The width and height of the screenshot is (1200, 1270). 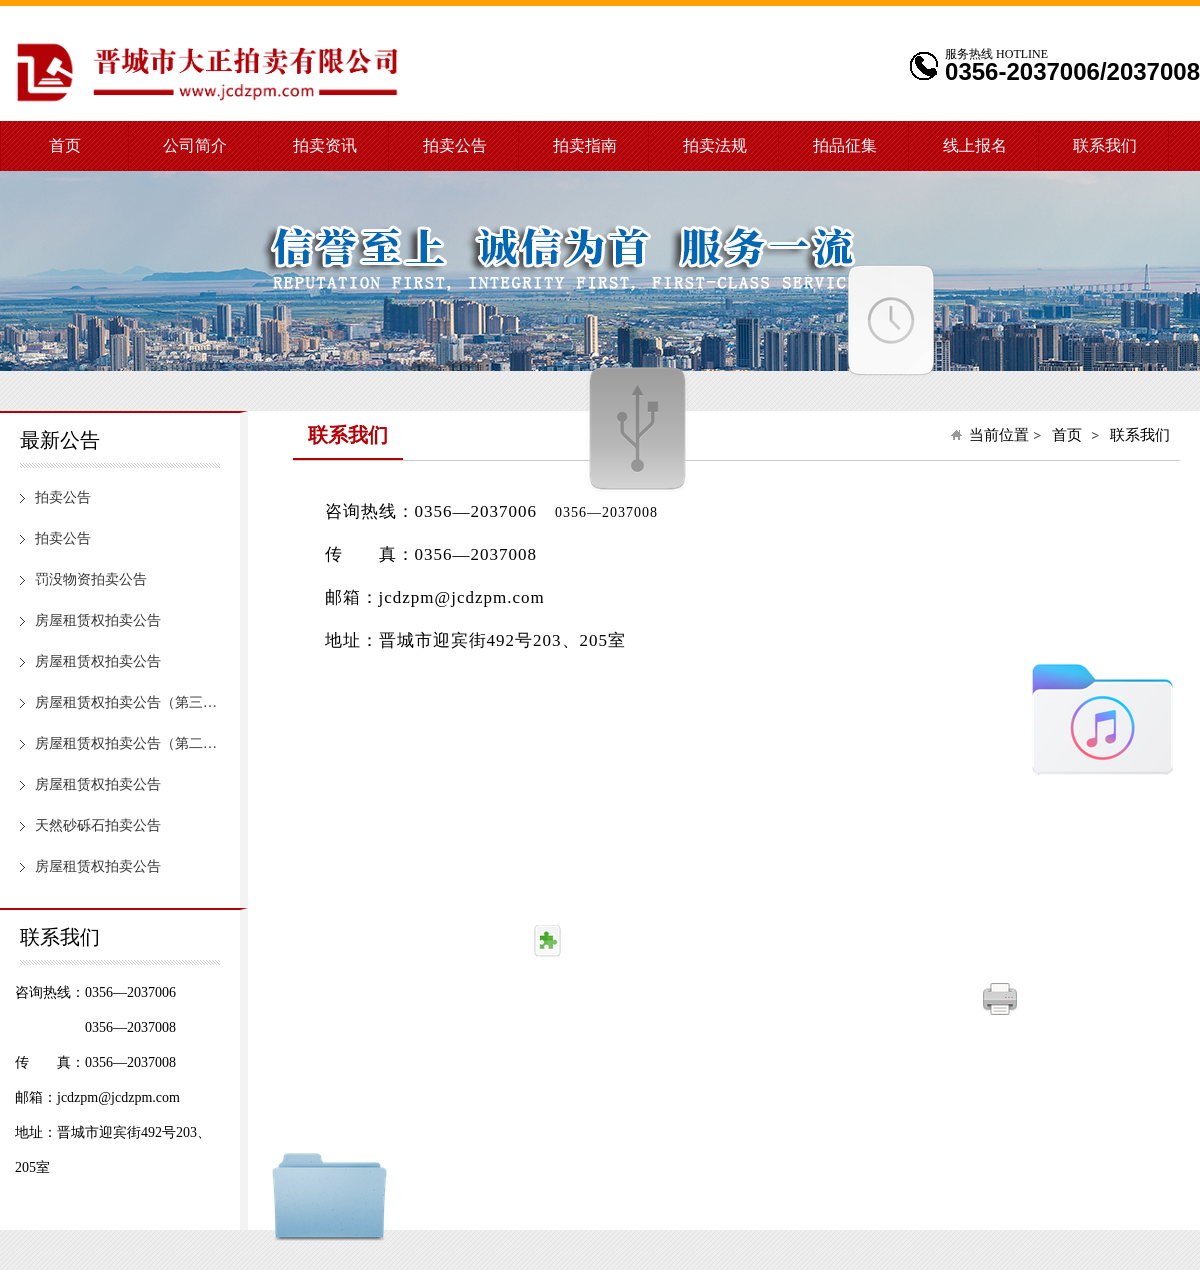 What do you see at coordinates (329, 1196) in the screenshot?
I see `organize media files in a catalog folder` at bounding box center [329, 1196].